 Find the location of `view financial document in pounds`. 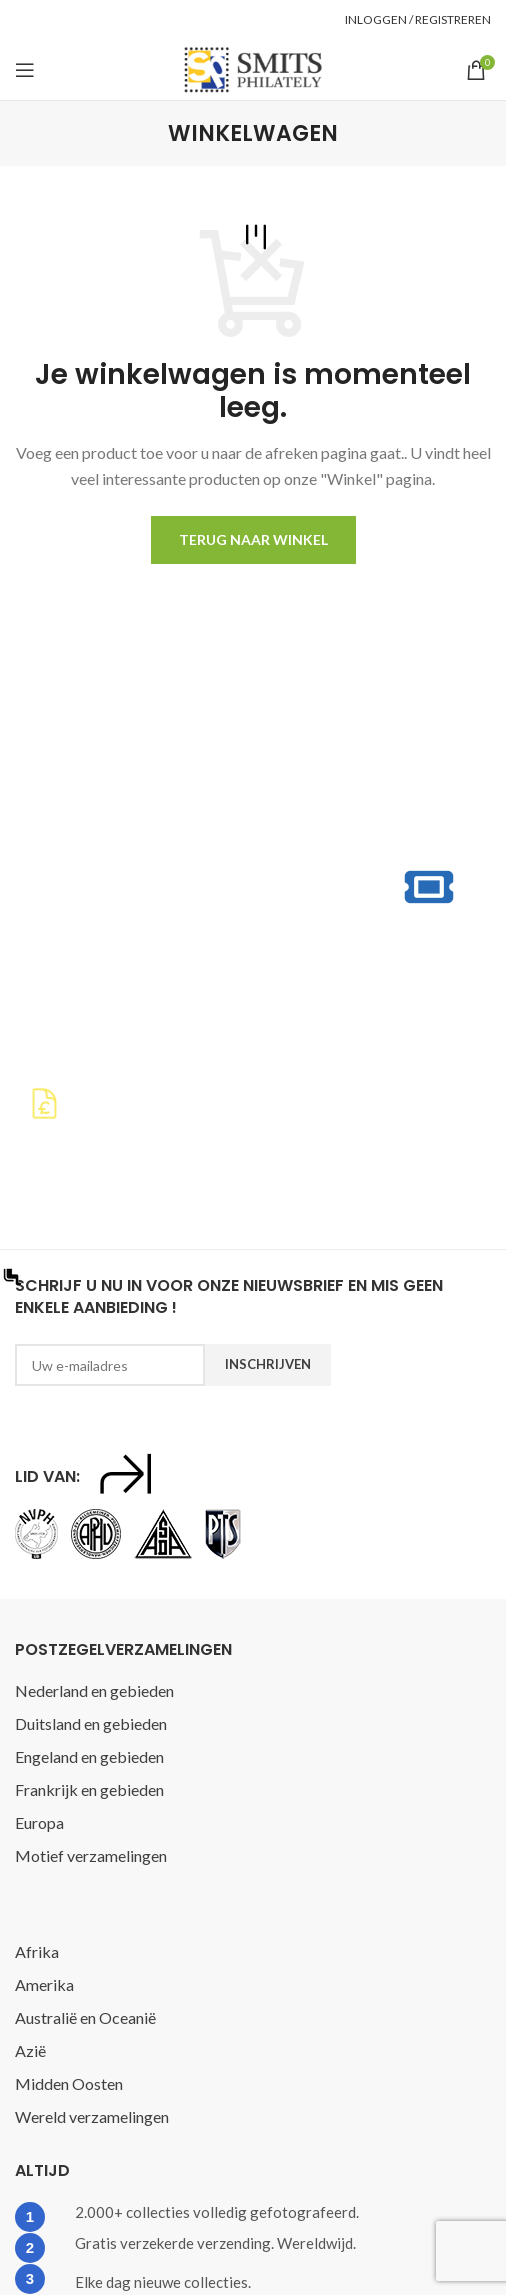

view financial document in pounds is located at coordinates (44, 1103).